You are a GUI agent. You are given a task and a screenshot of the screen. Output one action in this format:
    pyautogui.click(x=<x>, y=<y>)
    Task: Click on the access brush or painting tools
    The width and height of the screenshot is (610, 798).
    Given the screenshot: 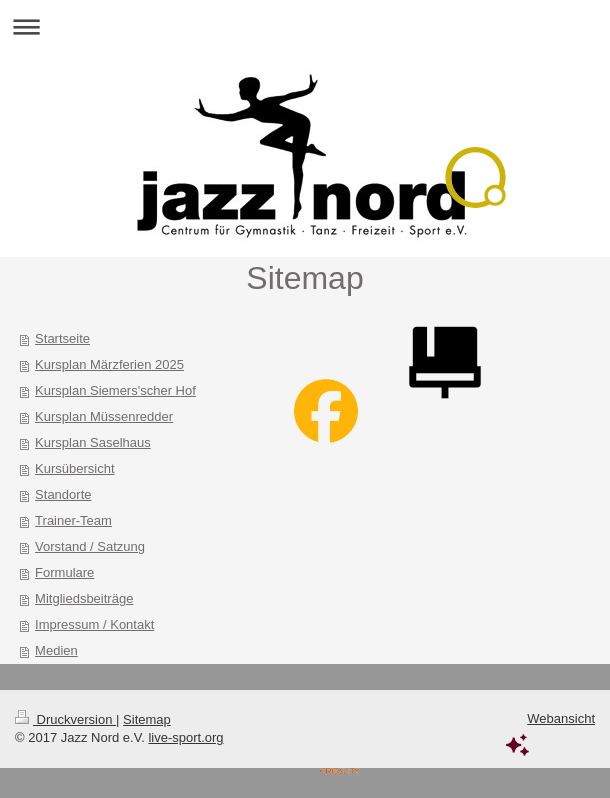 What is the action you would take?
    pyautogui.click(x=445, y=359)
    